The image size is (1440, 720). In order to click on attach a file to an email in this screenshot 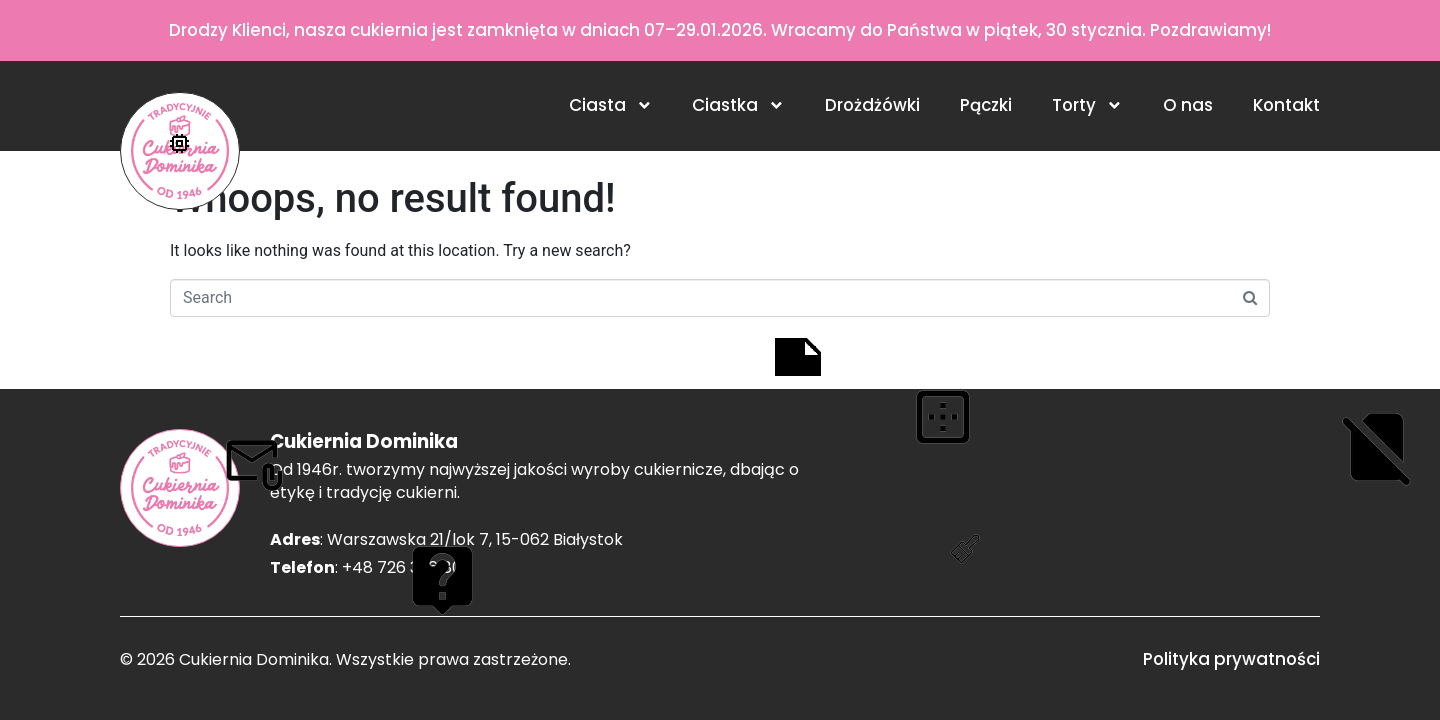, I will do `click(254, 465)`.